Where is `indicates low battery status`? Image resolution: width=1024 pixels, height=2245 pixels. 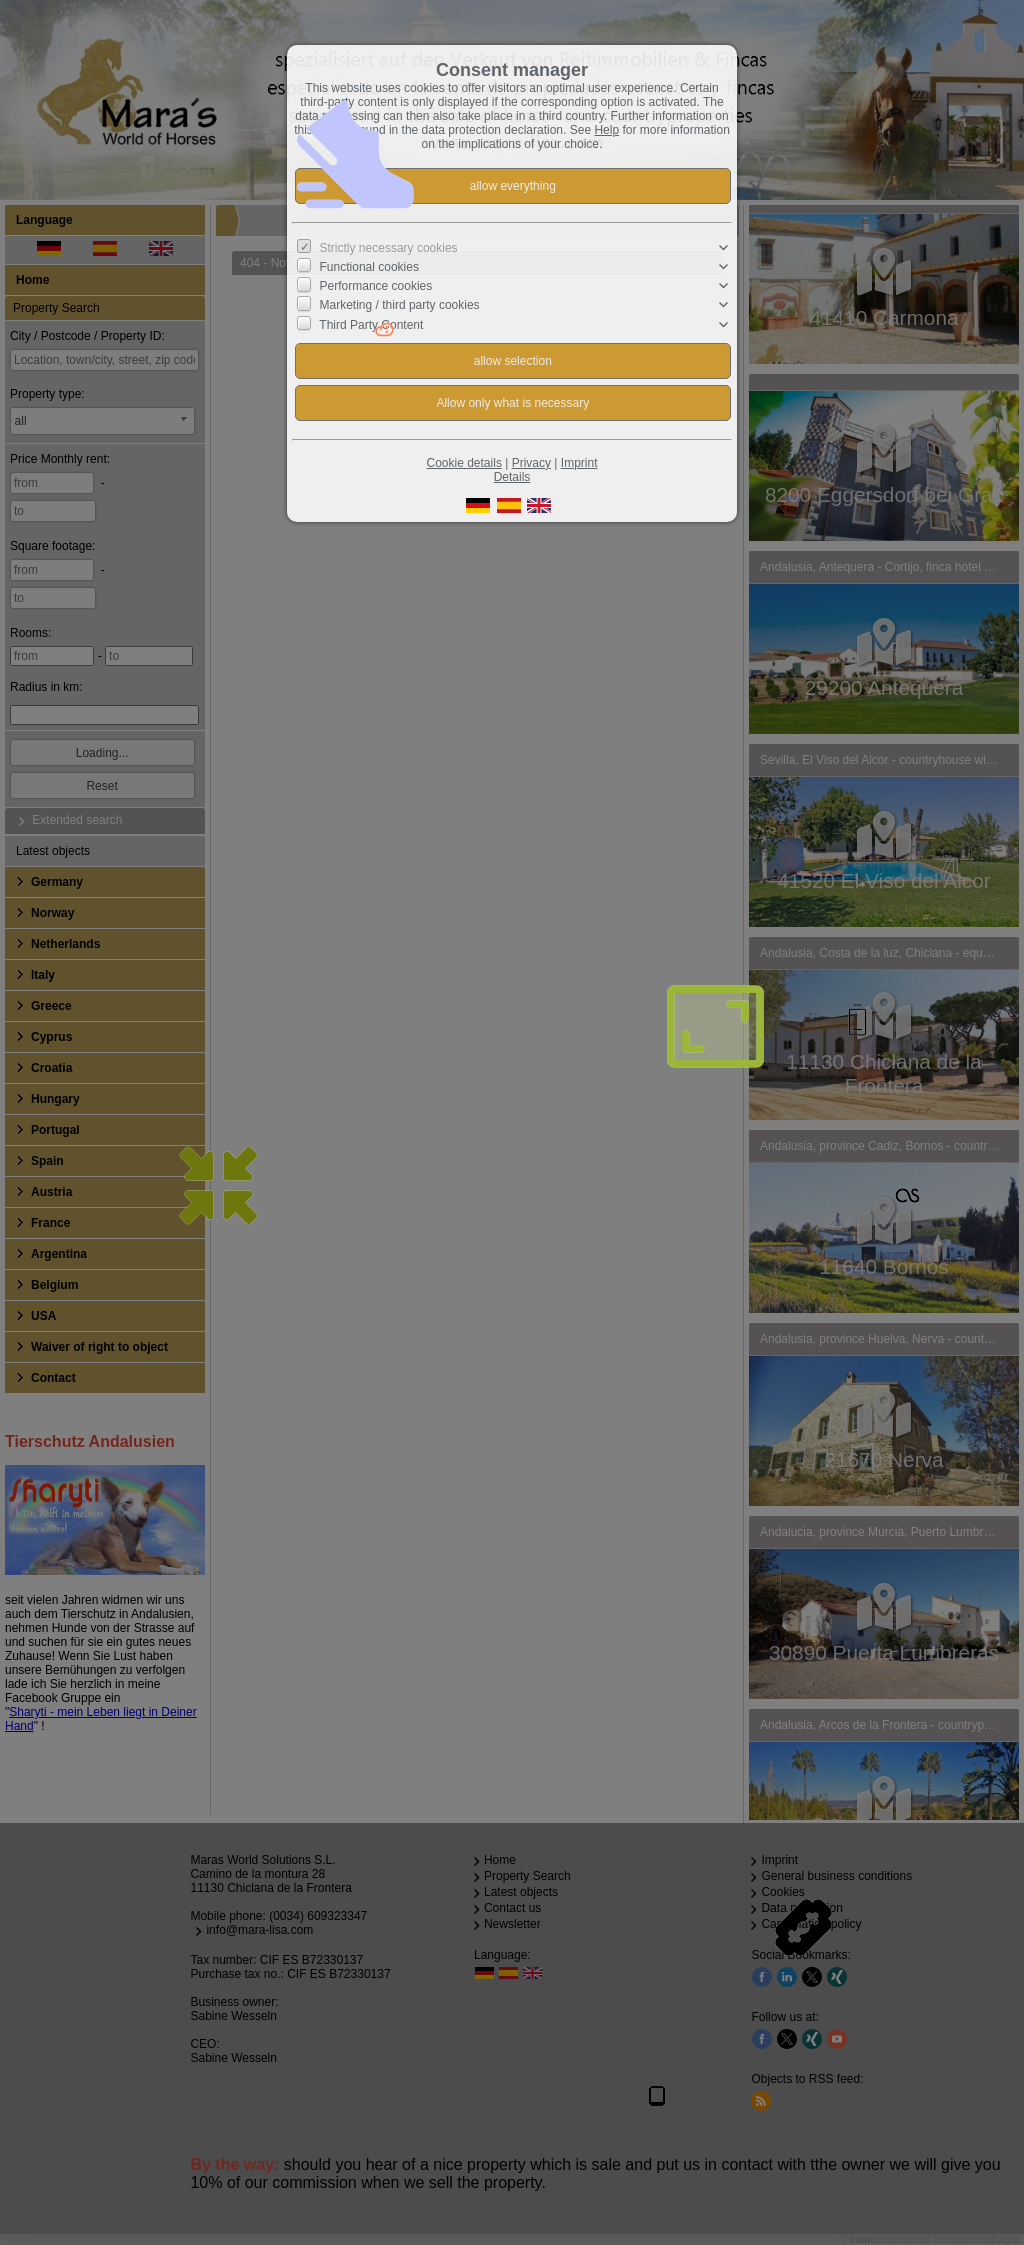 indicates low battery status is located at coordinates (857, 1020).